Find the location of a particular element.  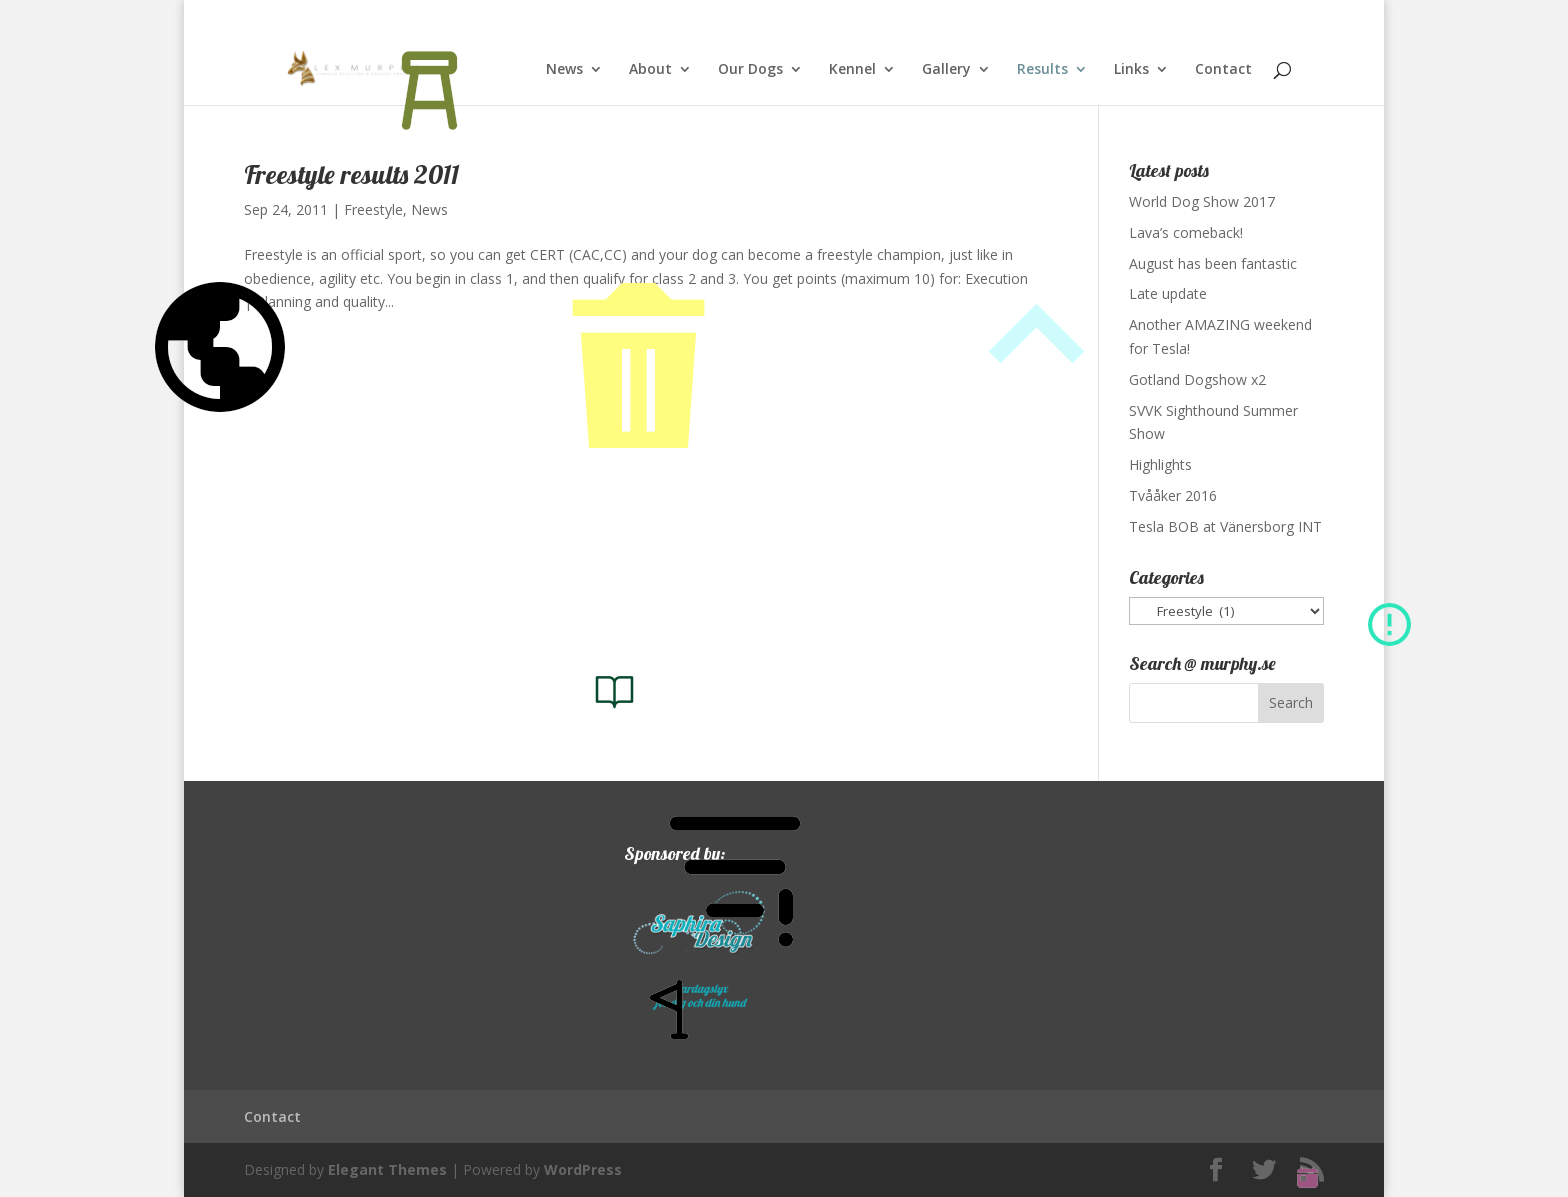

open reading mode or e-reader is located at coordinates (614, 689).